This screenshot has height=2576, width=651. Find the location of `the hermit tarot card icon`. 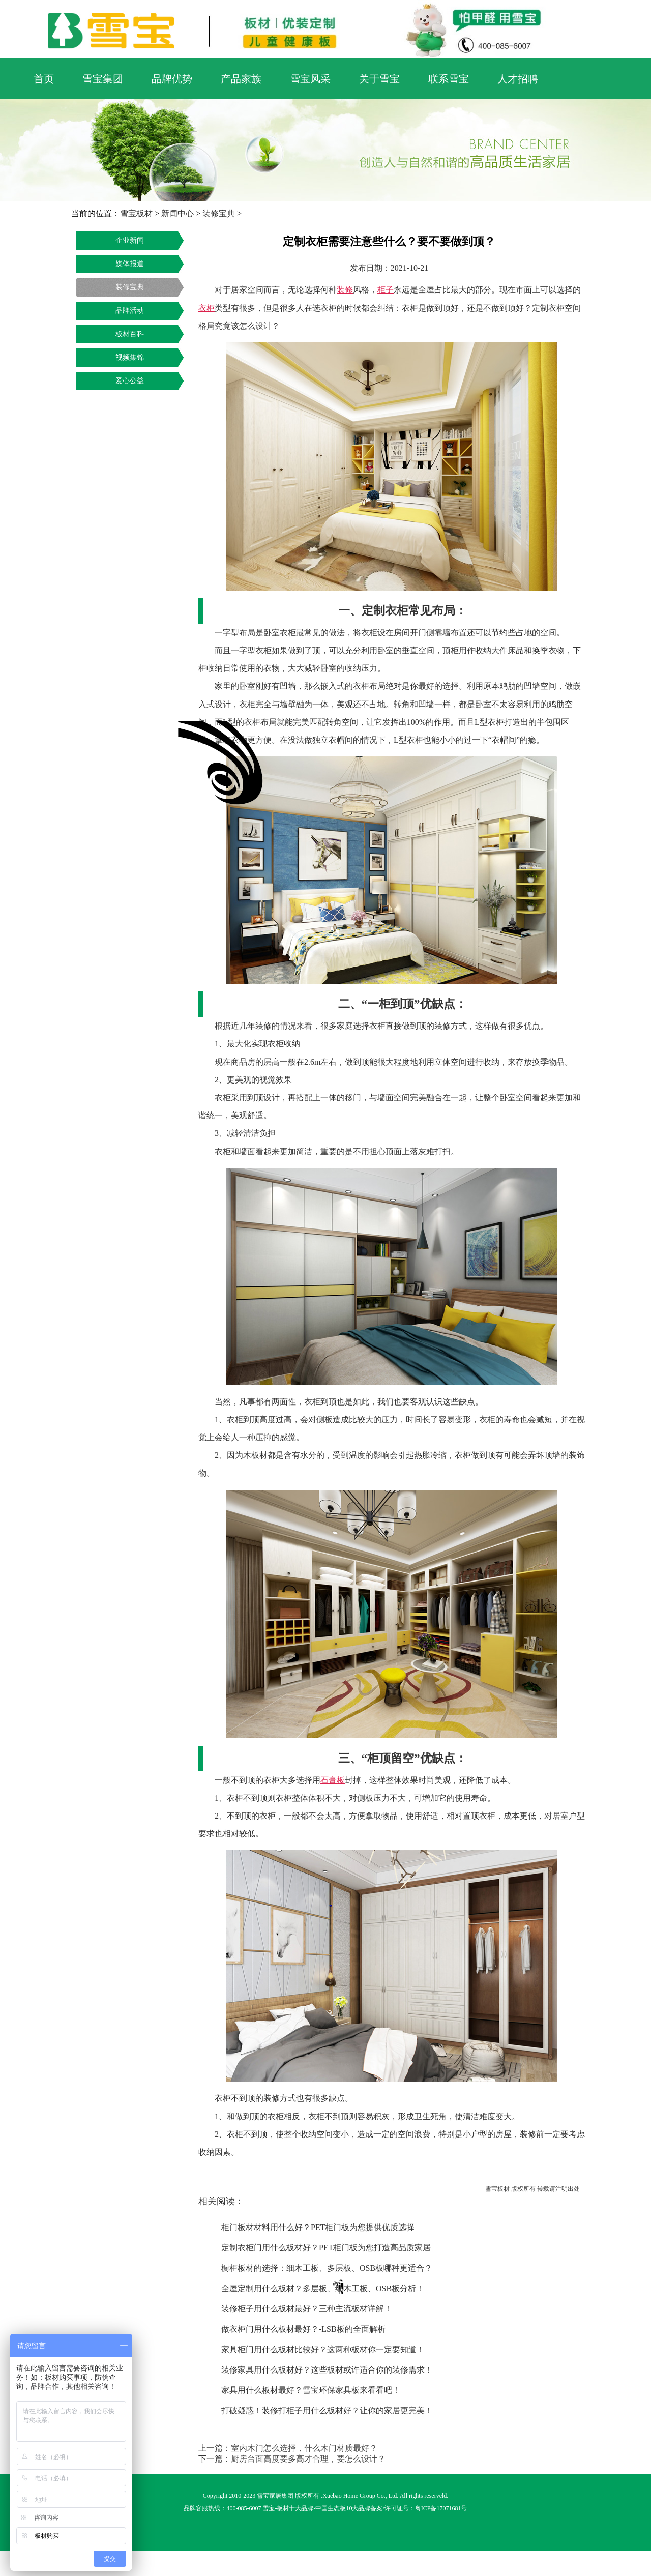

the hermit tarot card icon is located at coordinates (339, 2287).